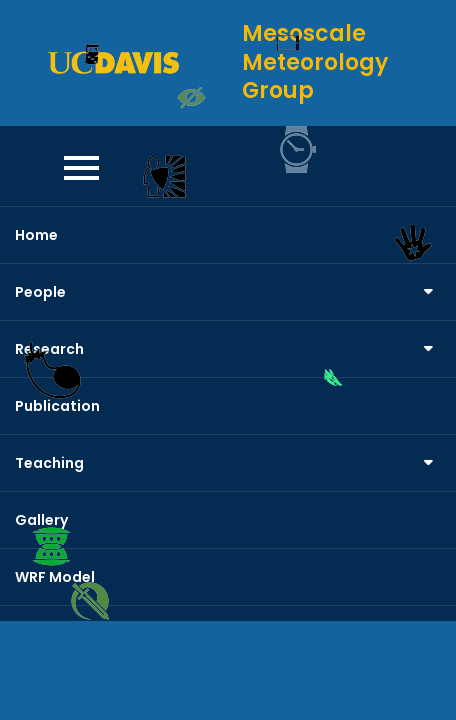 Image resolution: width=456 pixels, height=720 pixels. What do you see at coordinates (333, 377) in the screenshot?
I see `select direwolf as character or faction` at bounding box center [333, 377].